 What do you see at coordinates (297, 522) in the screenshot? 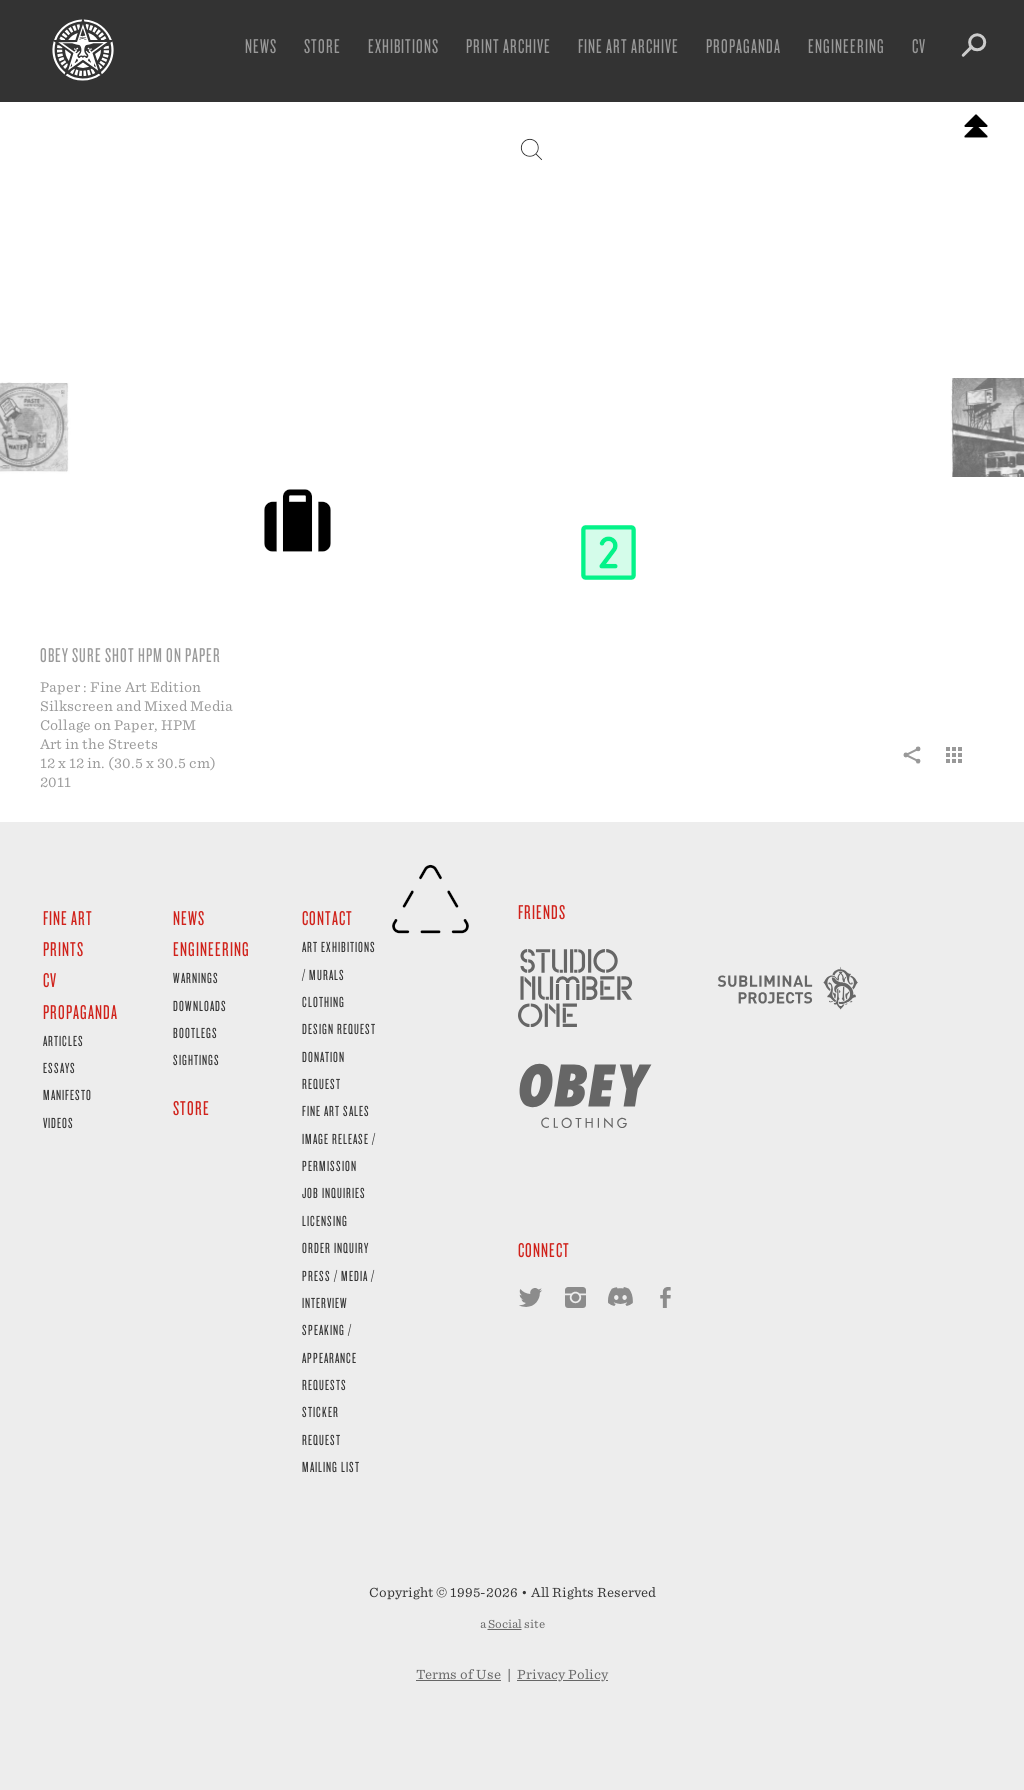
I see `access travel or trip planning features` at bounding box center [297, 522].